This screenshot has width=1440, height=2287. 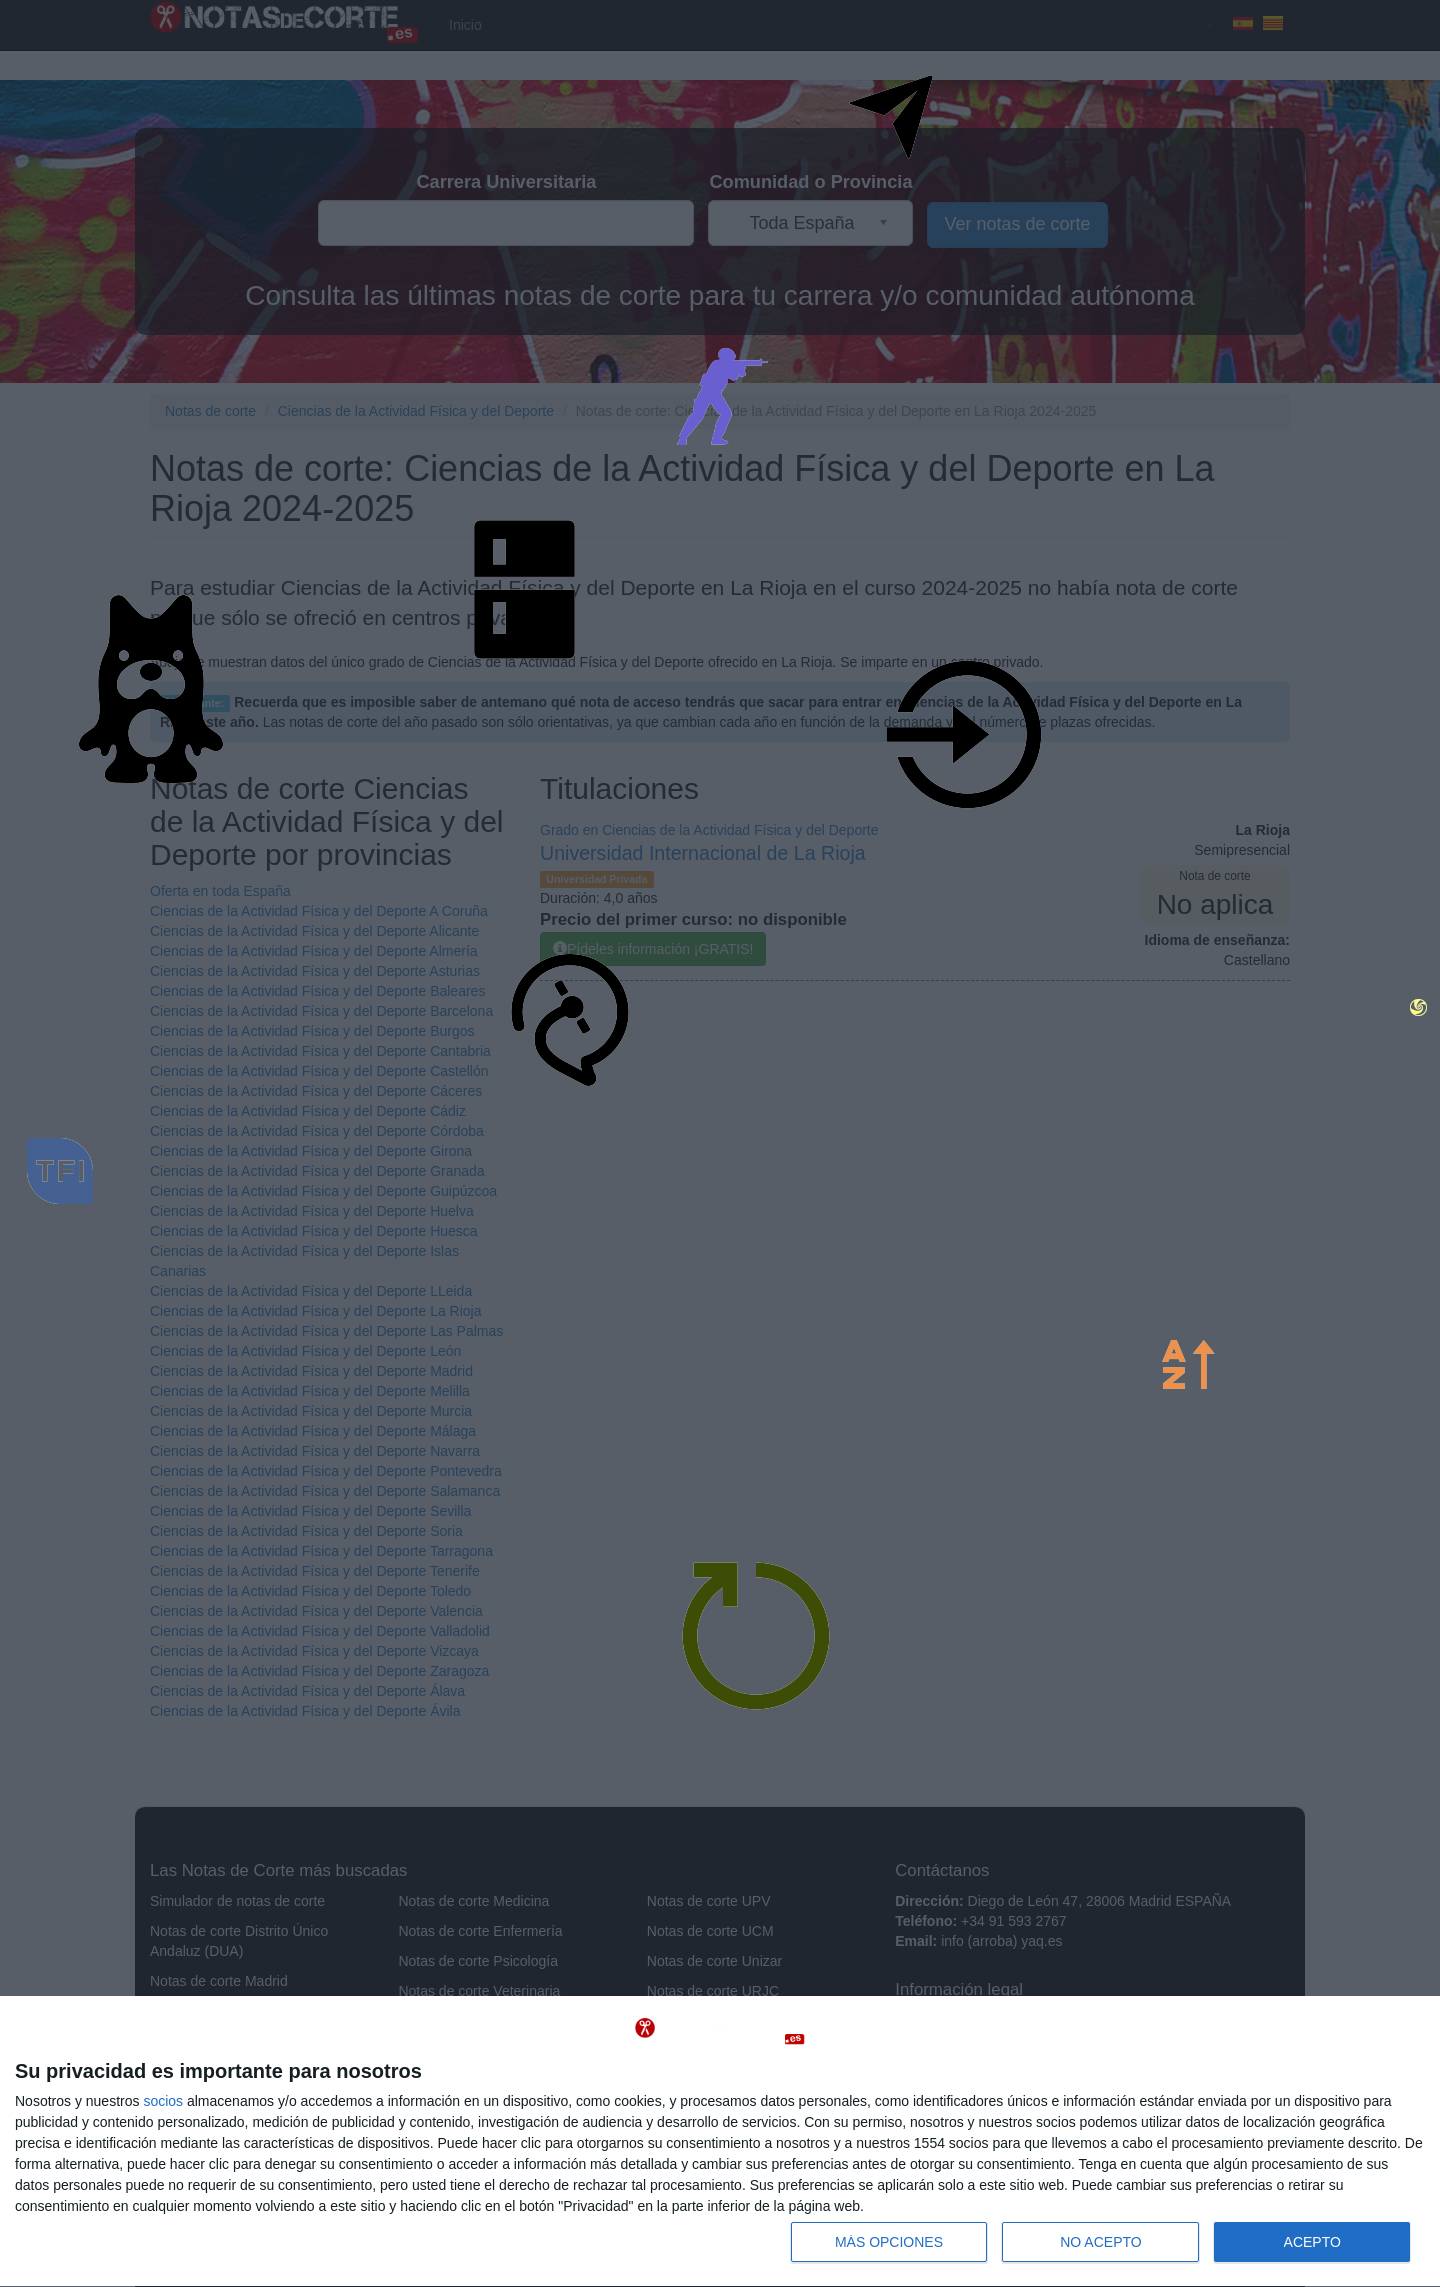 What do you see at coordinates (722, 396) in the screenshot?
I see `launch counter-strike game` at bounding box center [722, 396].